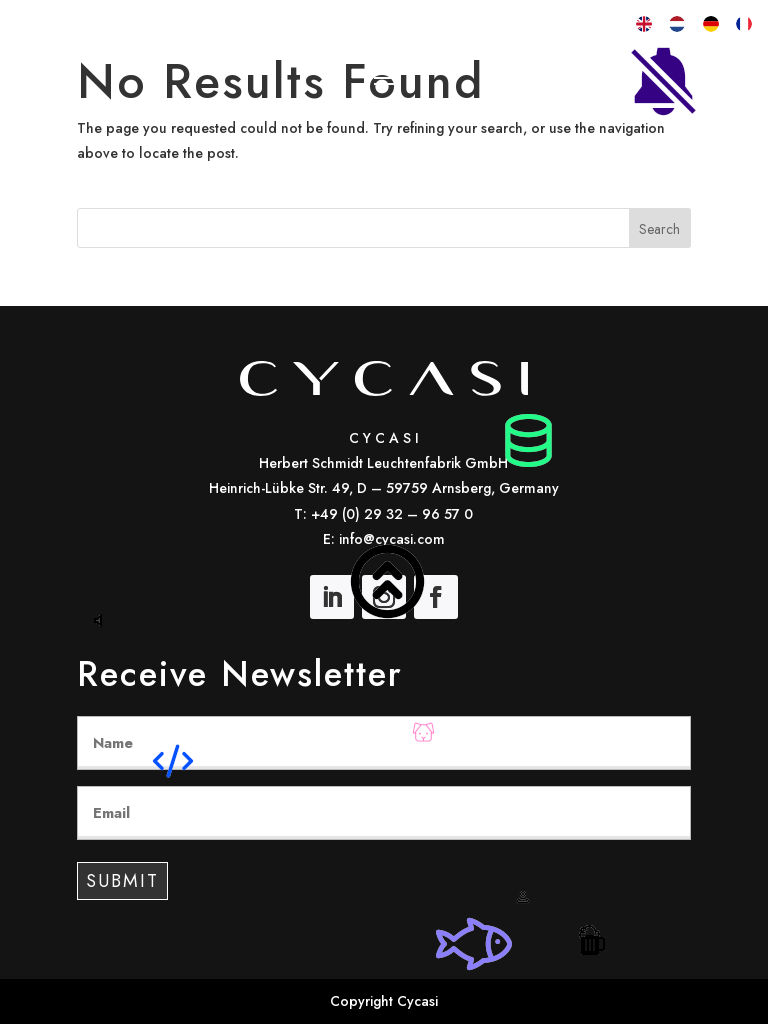  I want to click on view your profile, so click(523, 897).